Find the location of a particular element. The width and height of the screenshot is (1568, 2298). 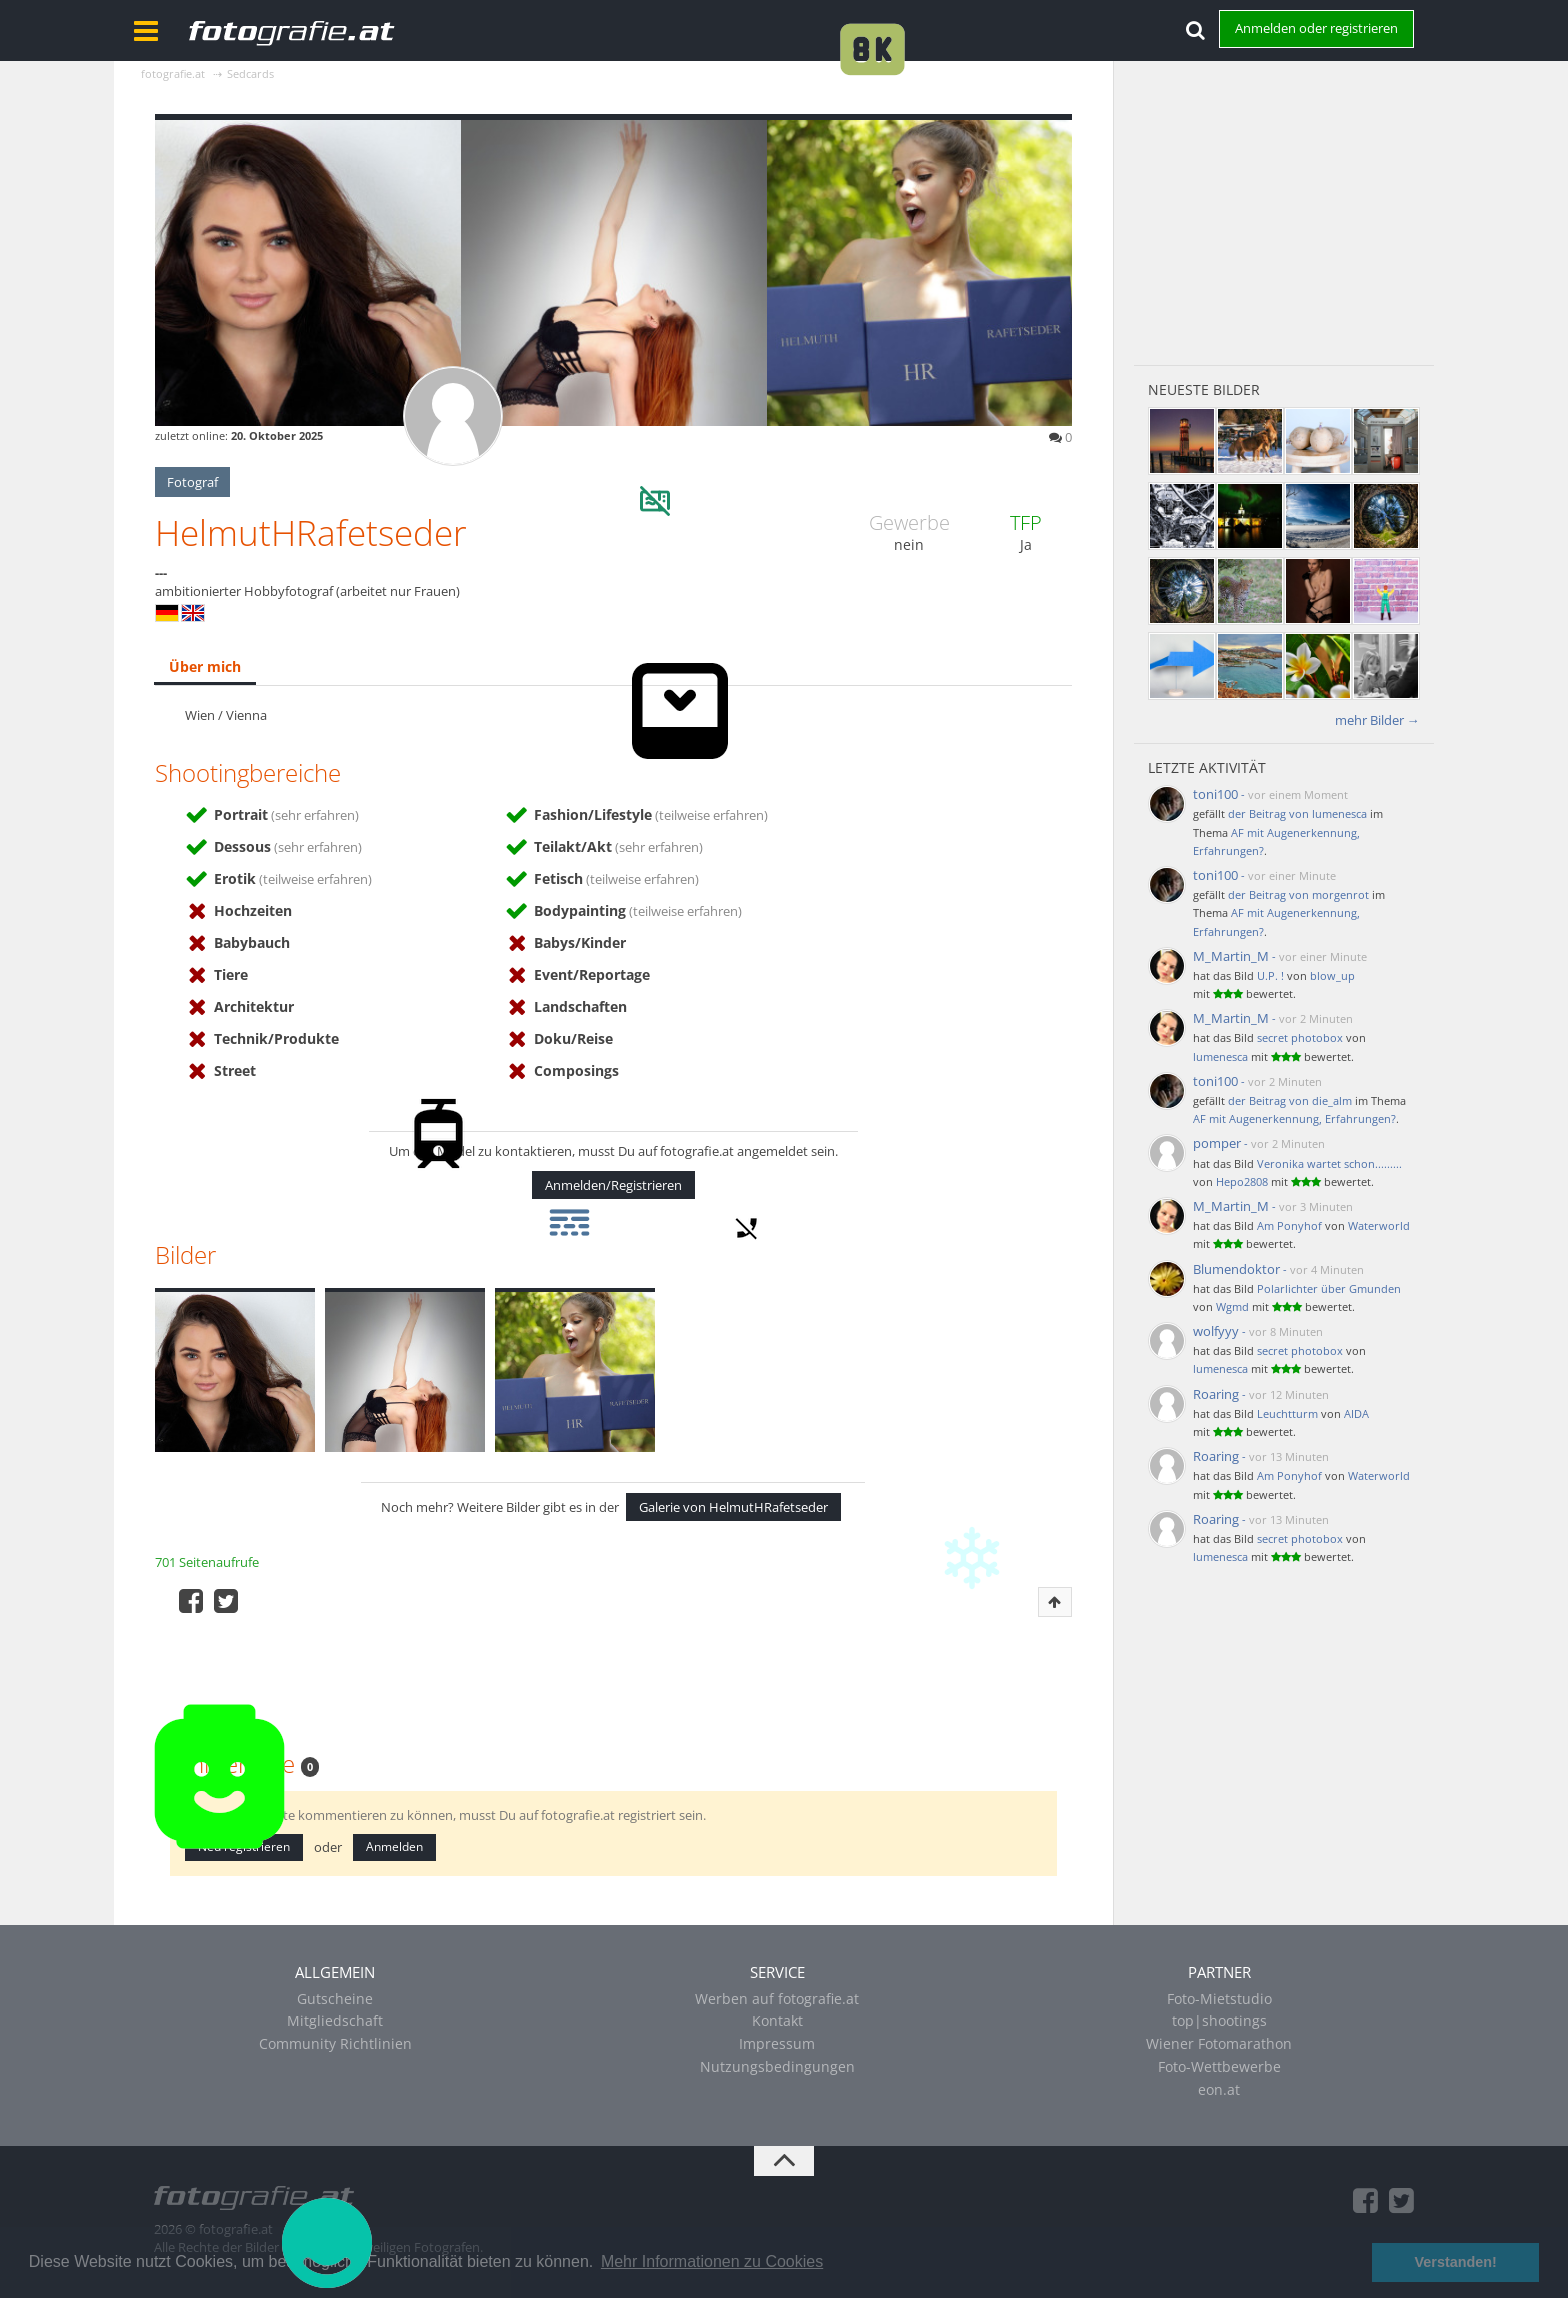

adjust gradient or color blend settings is located at coordinates (569, 1222).